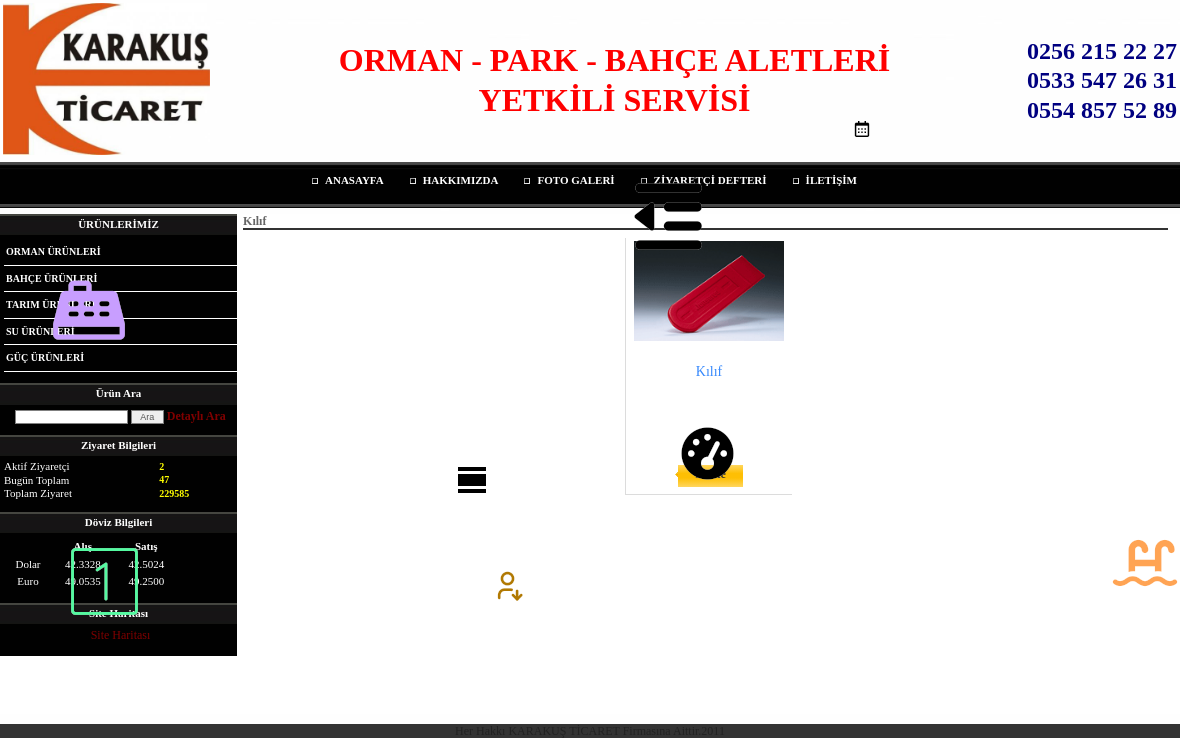 Image resolution: width=1180 pixels, height=738 pixels. I want to click on indicates the first step in a process, so click(104, 581).